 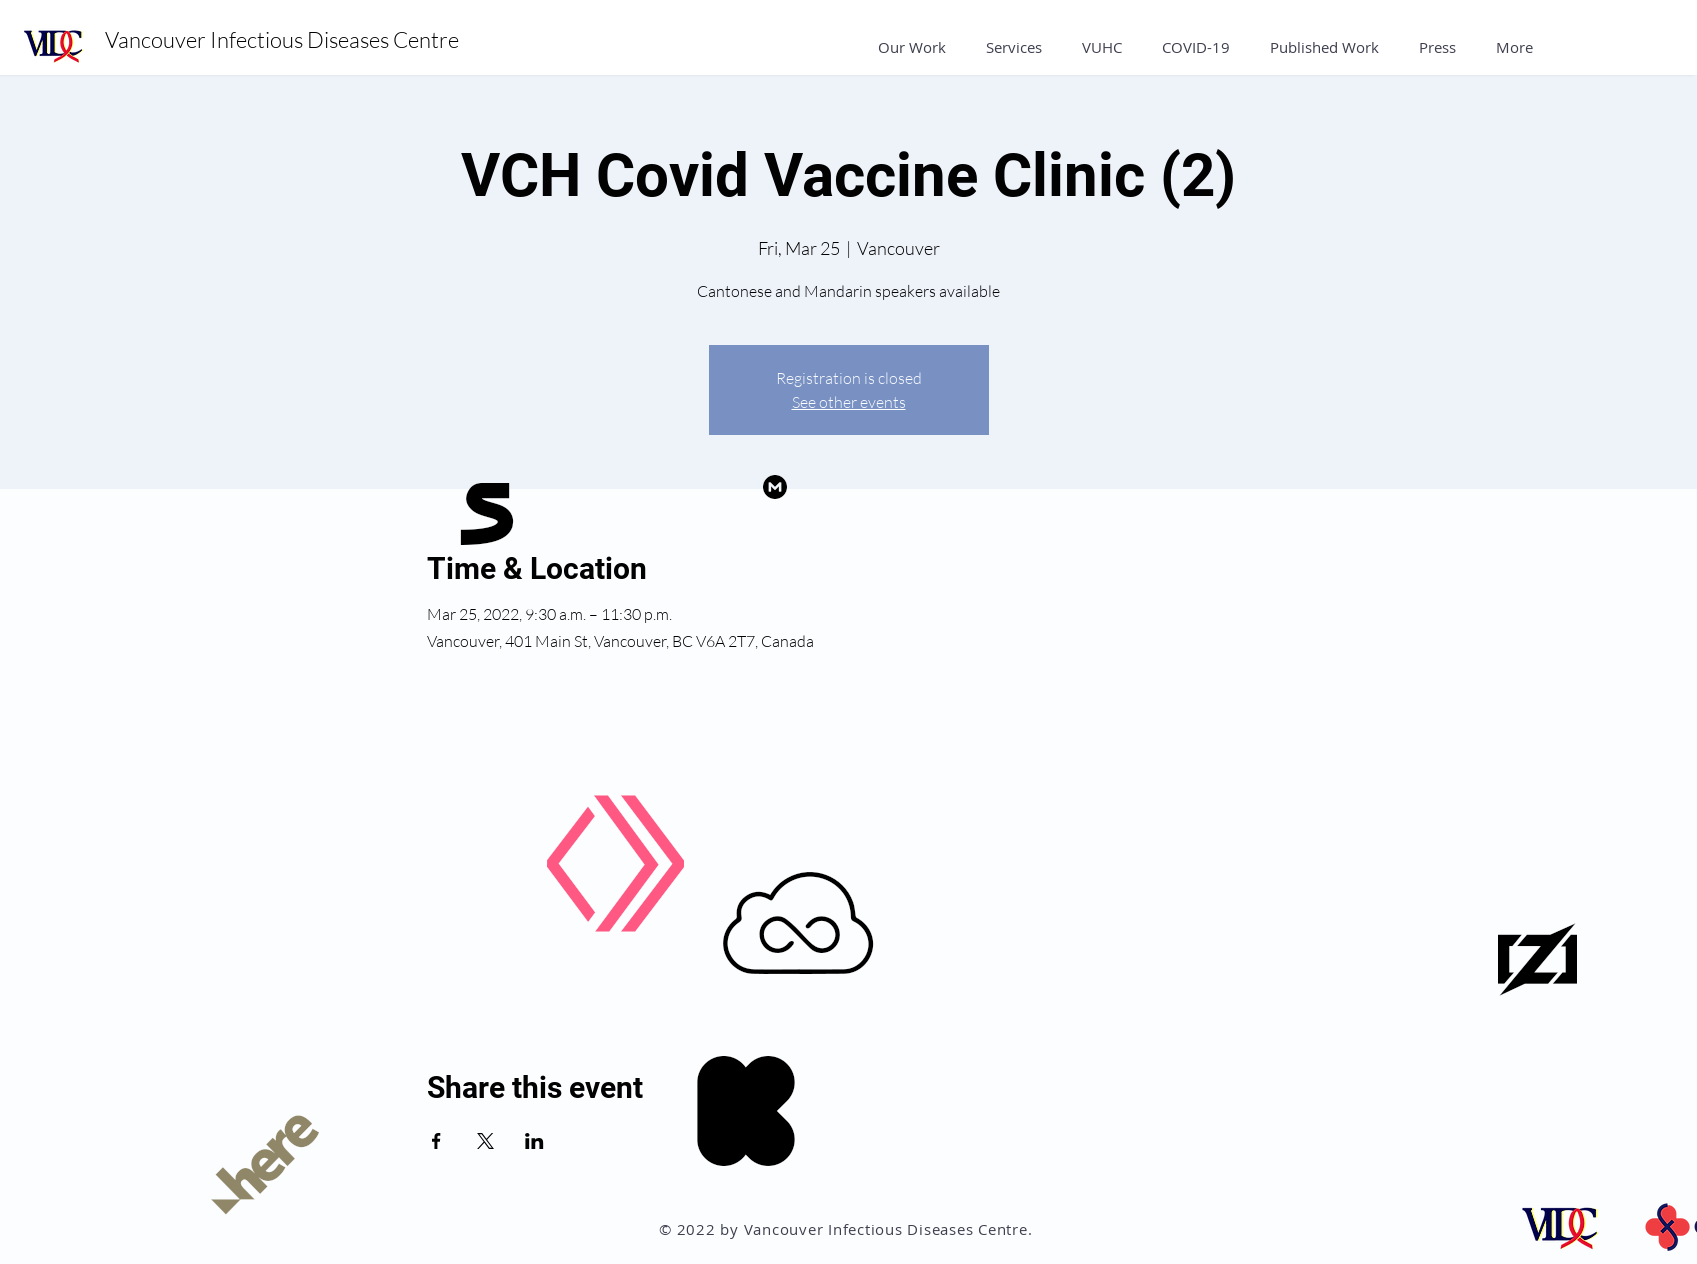 What do you see at coordinates (775, 487) in the screenshot?
I see `open the MEGA cloud storage app` at bounding box center [775, 487].